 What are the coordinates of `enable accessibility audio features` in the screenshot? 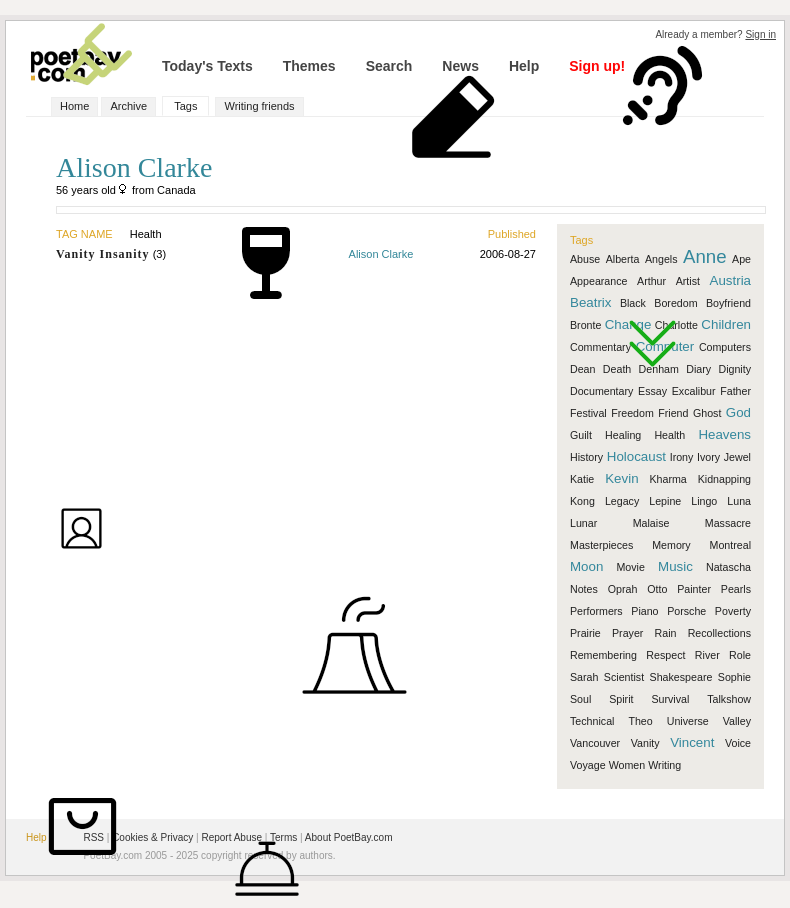 It's located at (662, 85).